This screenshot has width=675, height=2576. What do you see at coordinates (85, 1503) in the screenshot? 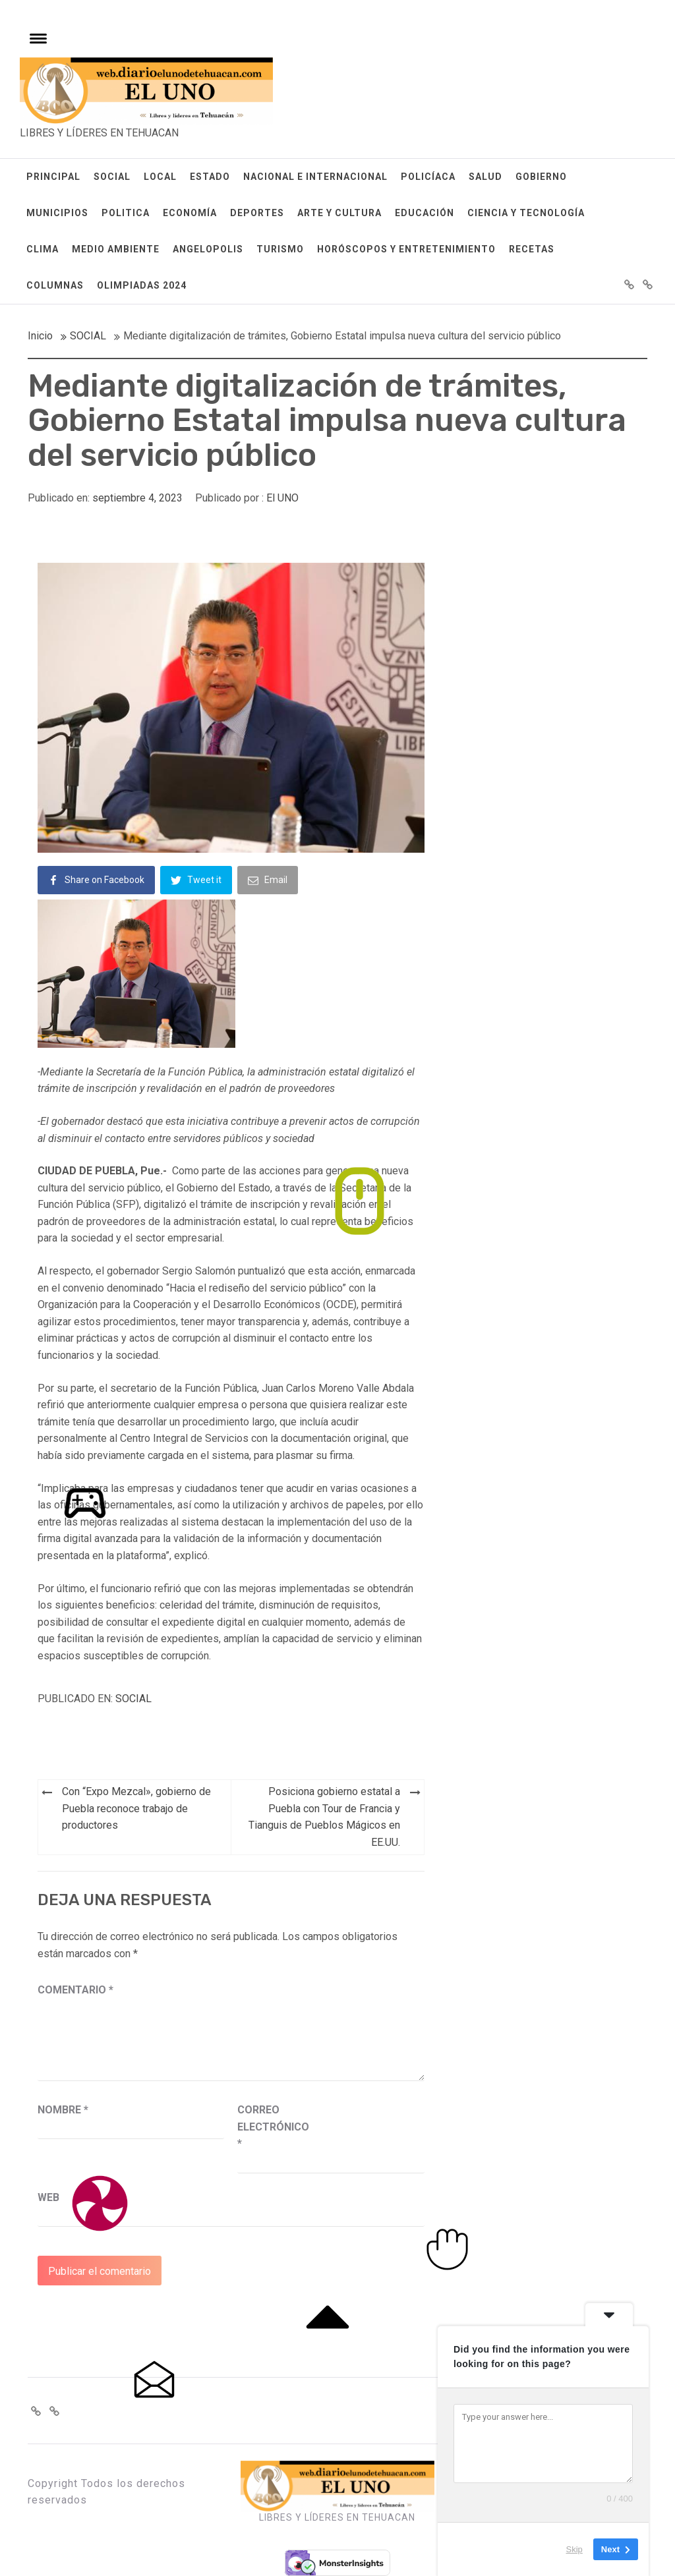
I see `access gaming or esports features` at bounding box center [85, 1503].